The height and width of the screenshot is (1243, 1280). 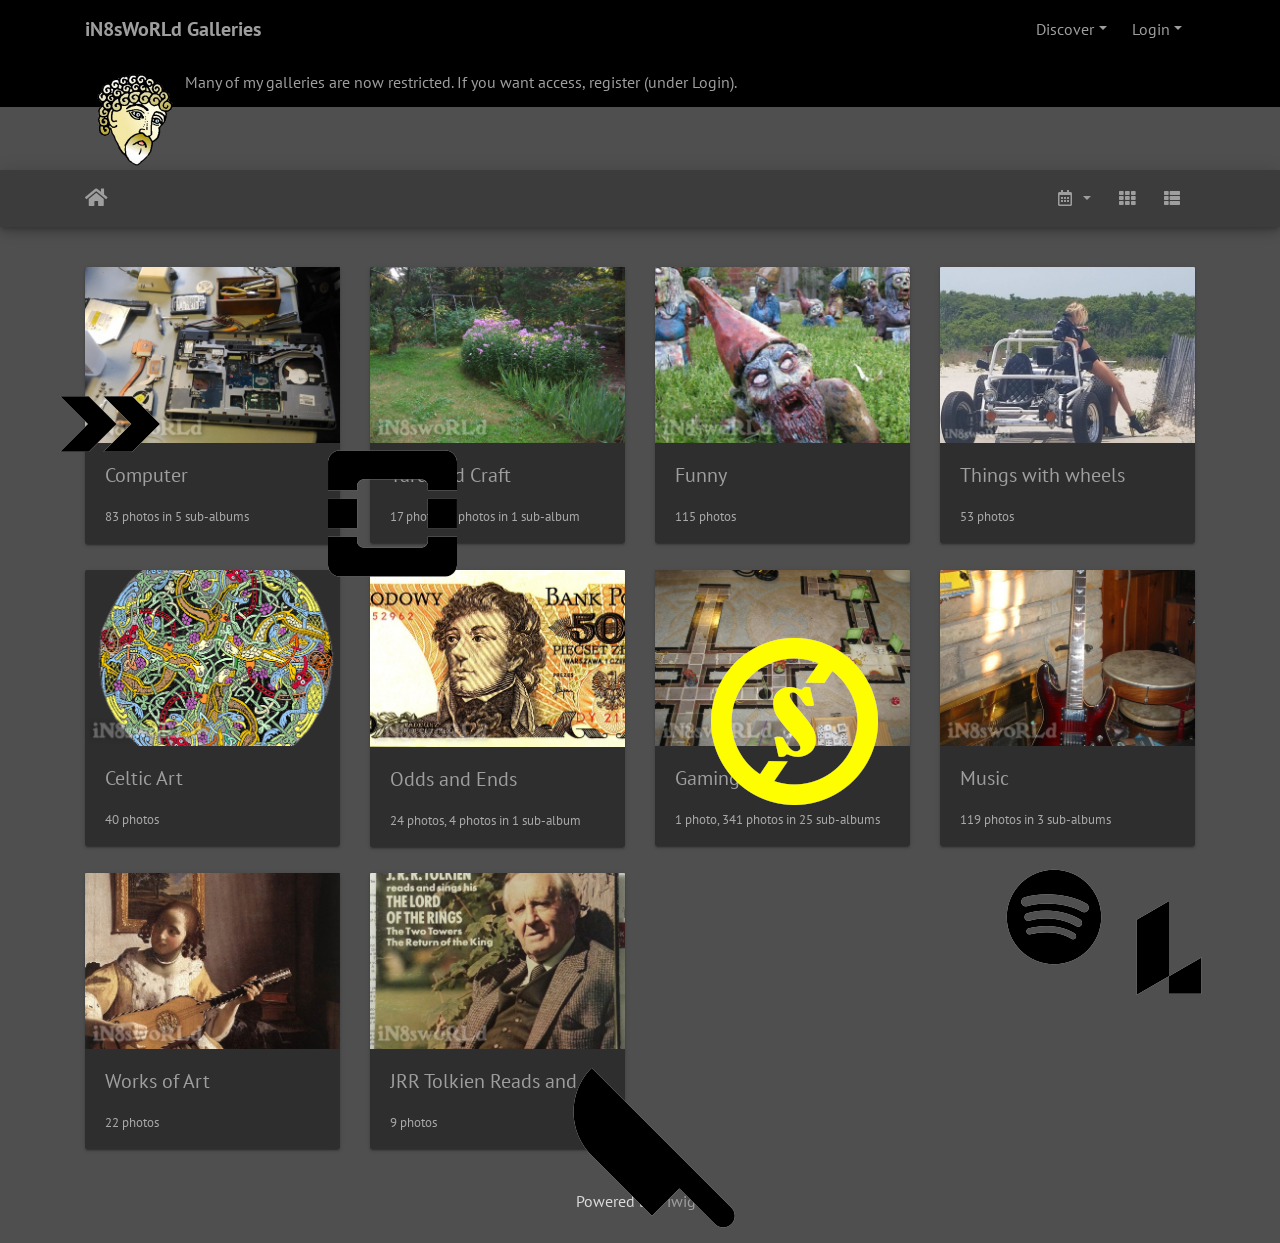 I want to click on lucid software company logo, so click(x=1169, y=948).